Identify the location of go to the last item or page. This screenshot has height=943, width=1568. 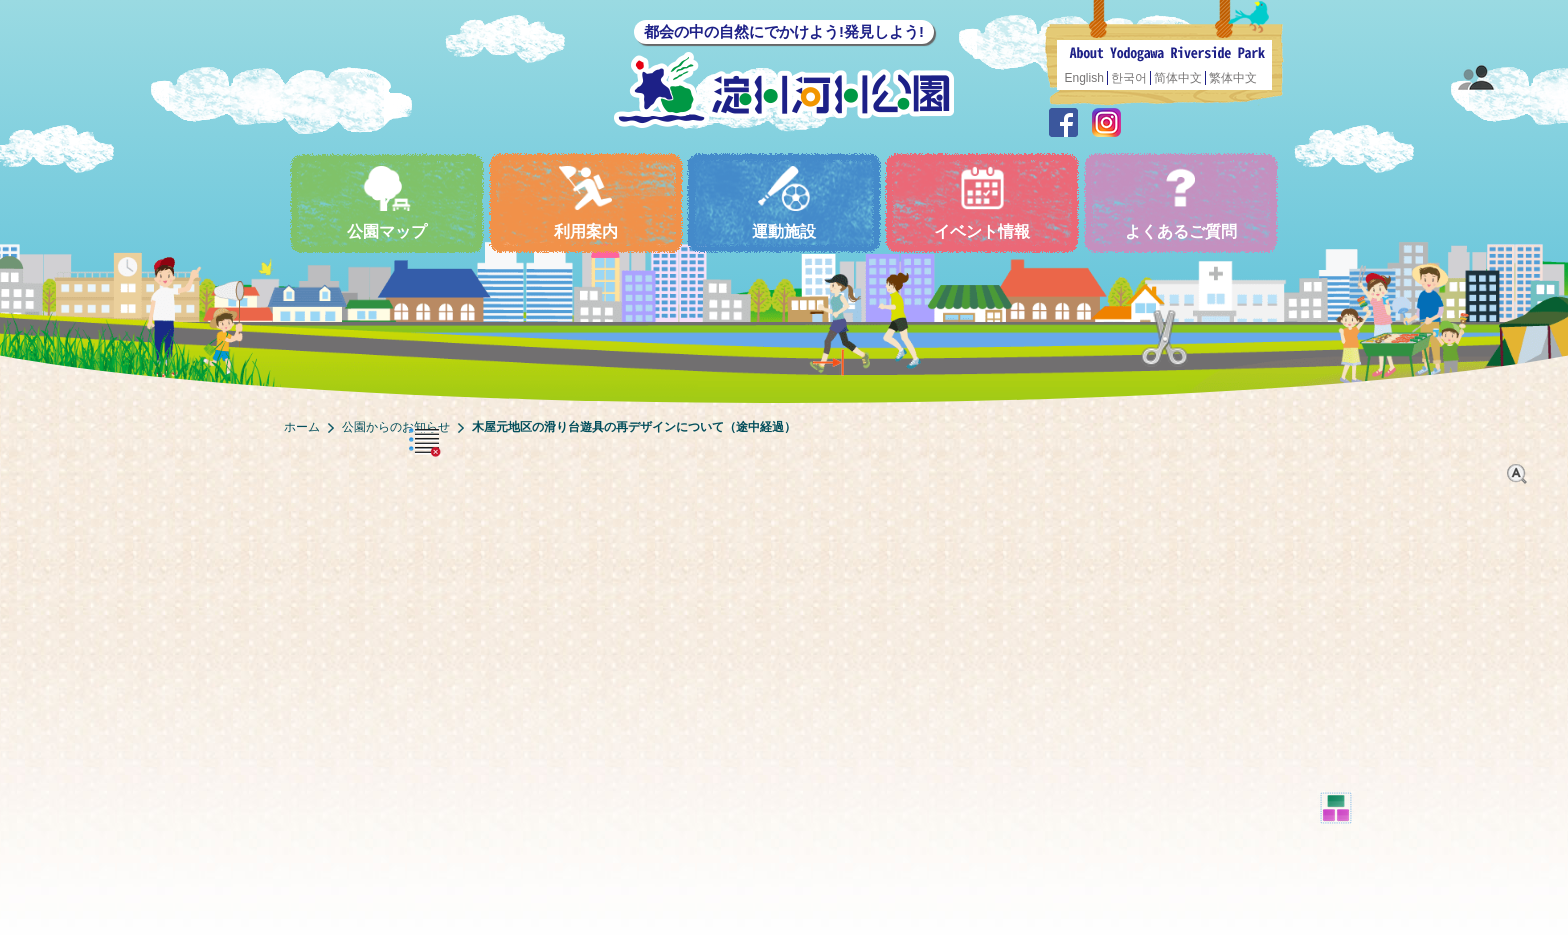
(828, 362).